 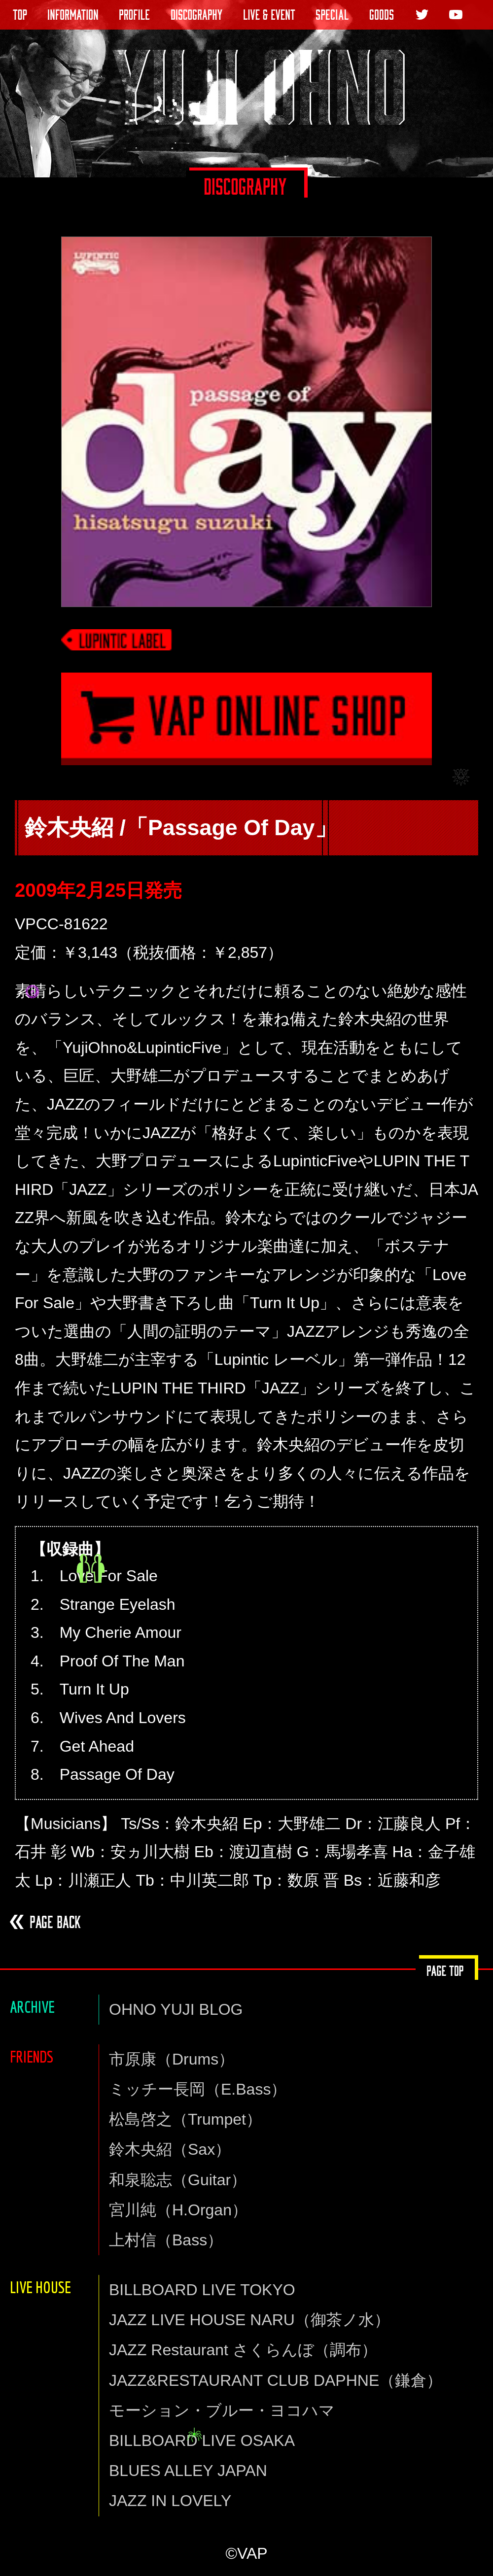 I want to click on decorative tribal or abstract game emblem, so click(x=461, y=777).